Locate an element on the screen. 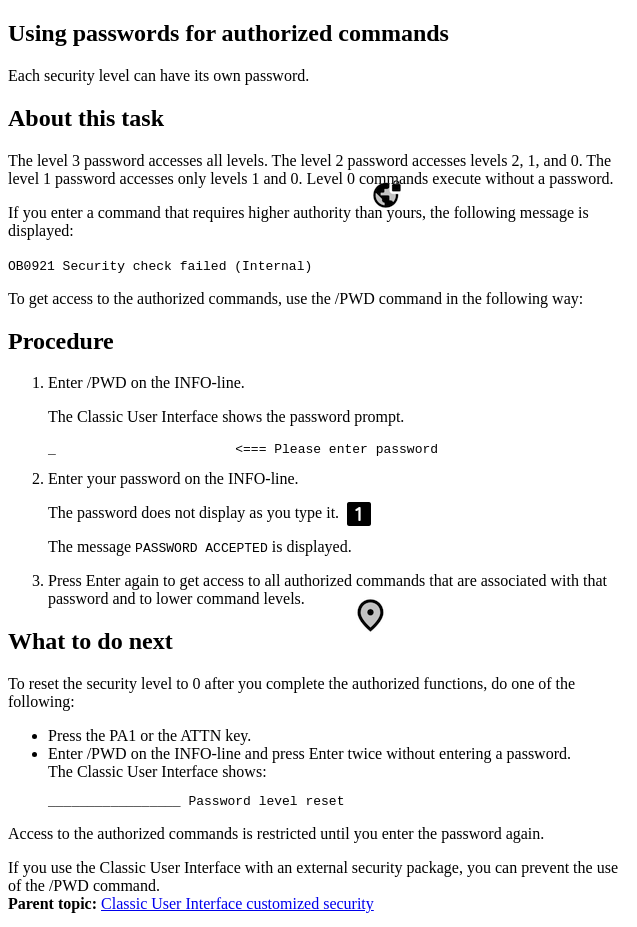 The height and width of the screenshot is (927, 637). view or select a location on the map is located at coordinates (370, 615).